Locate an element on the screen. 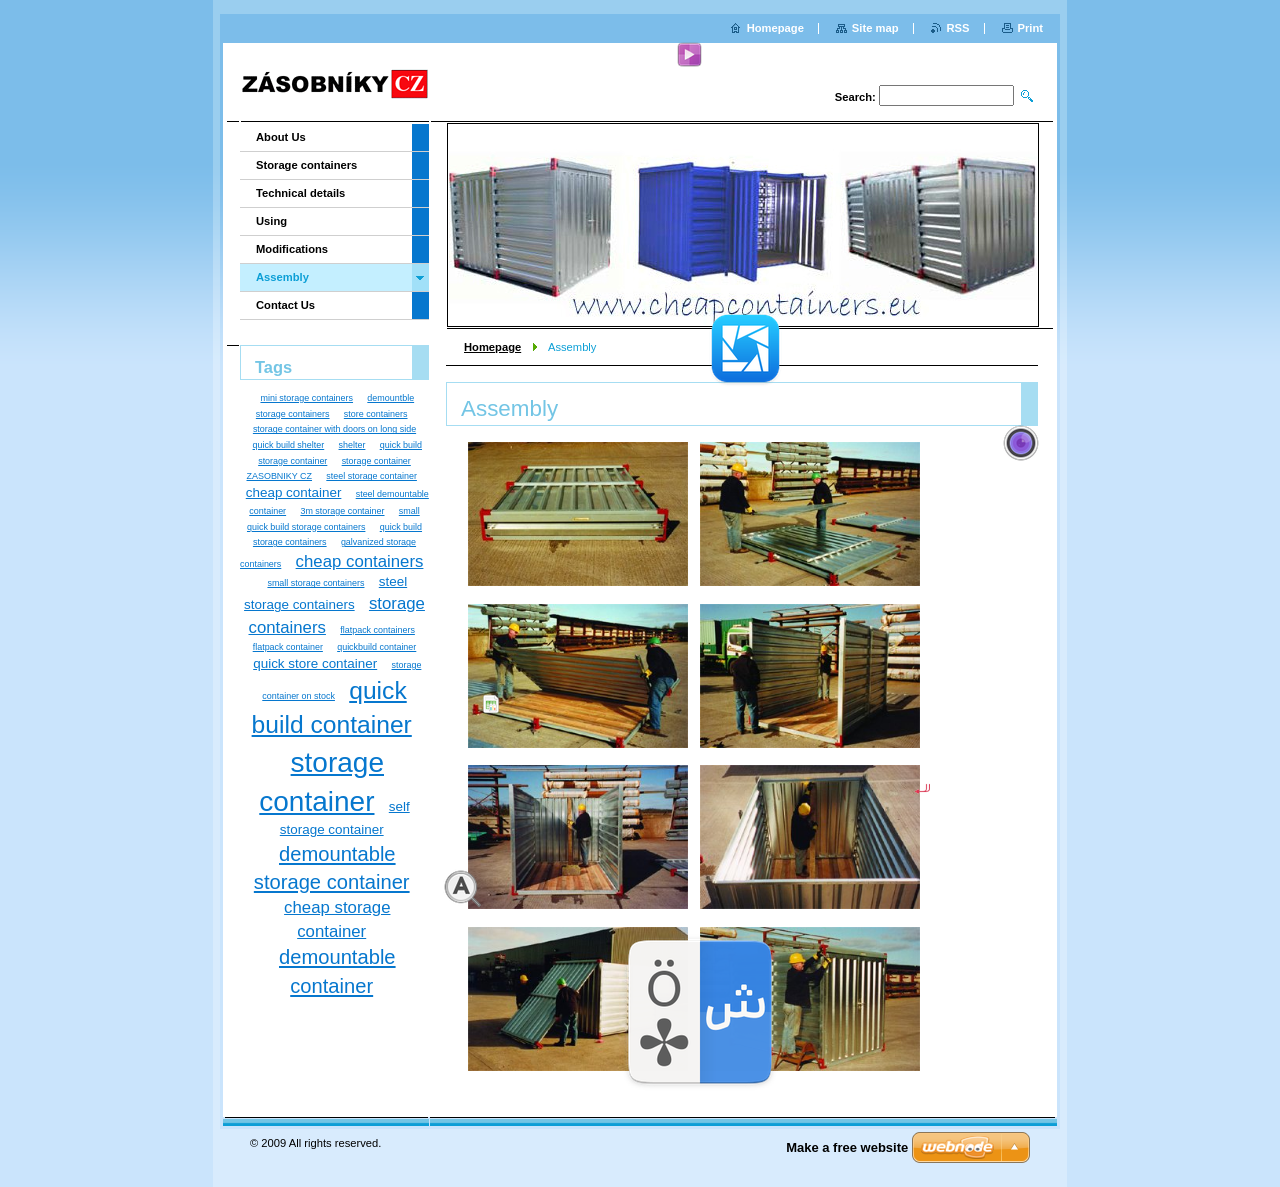  open the camera app to take photos or videos is located at coordinates (1021, 443).